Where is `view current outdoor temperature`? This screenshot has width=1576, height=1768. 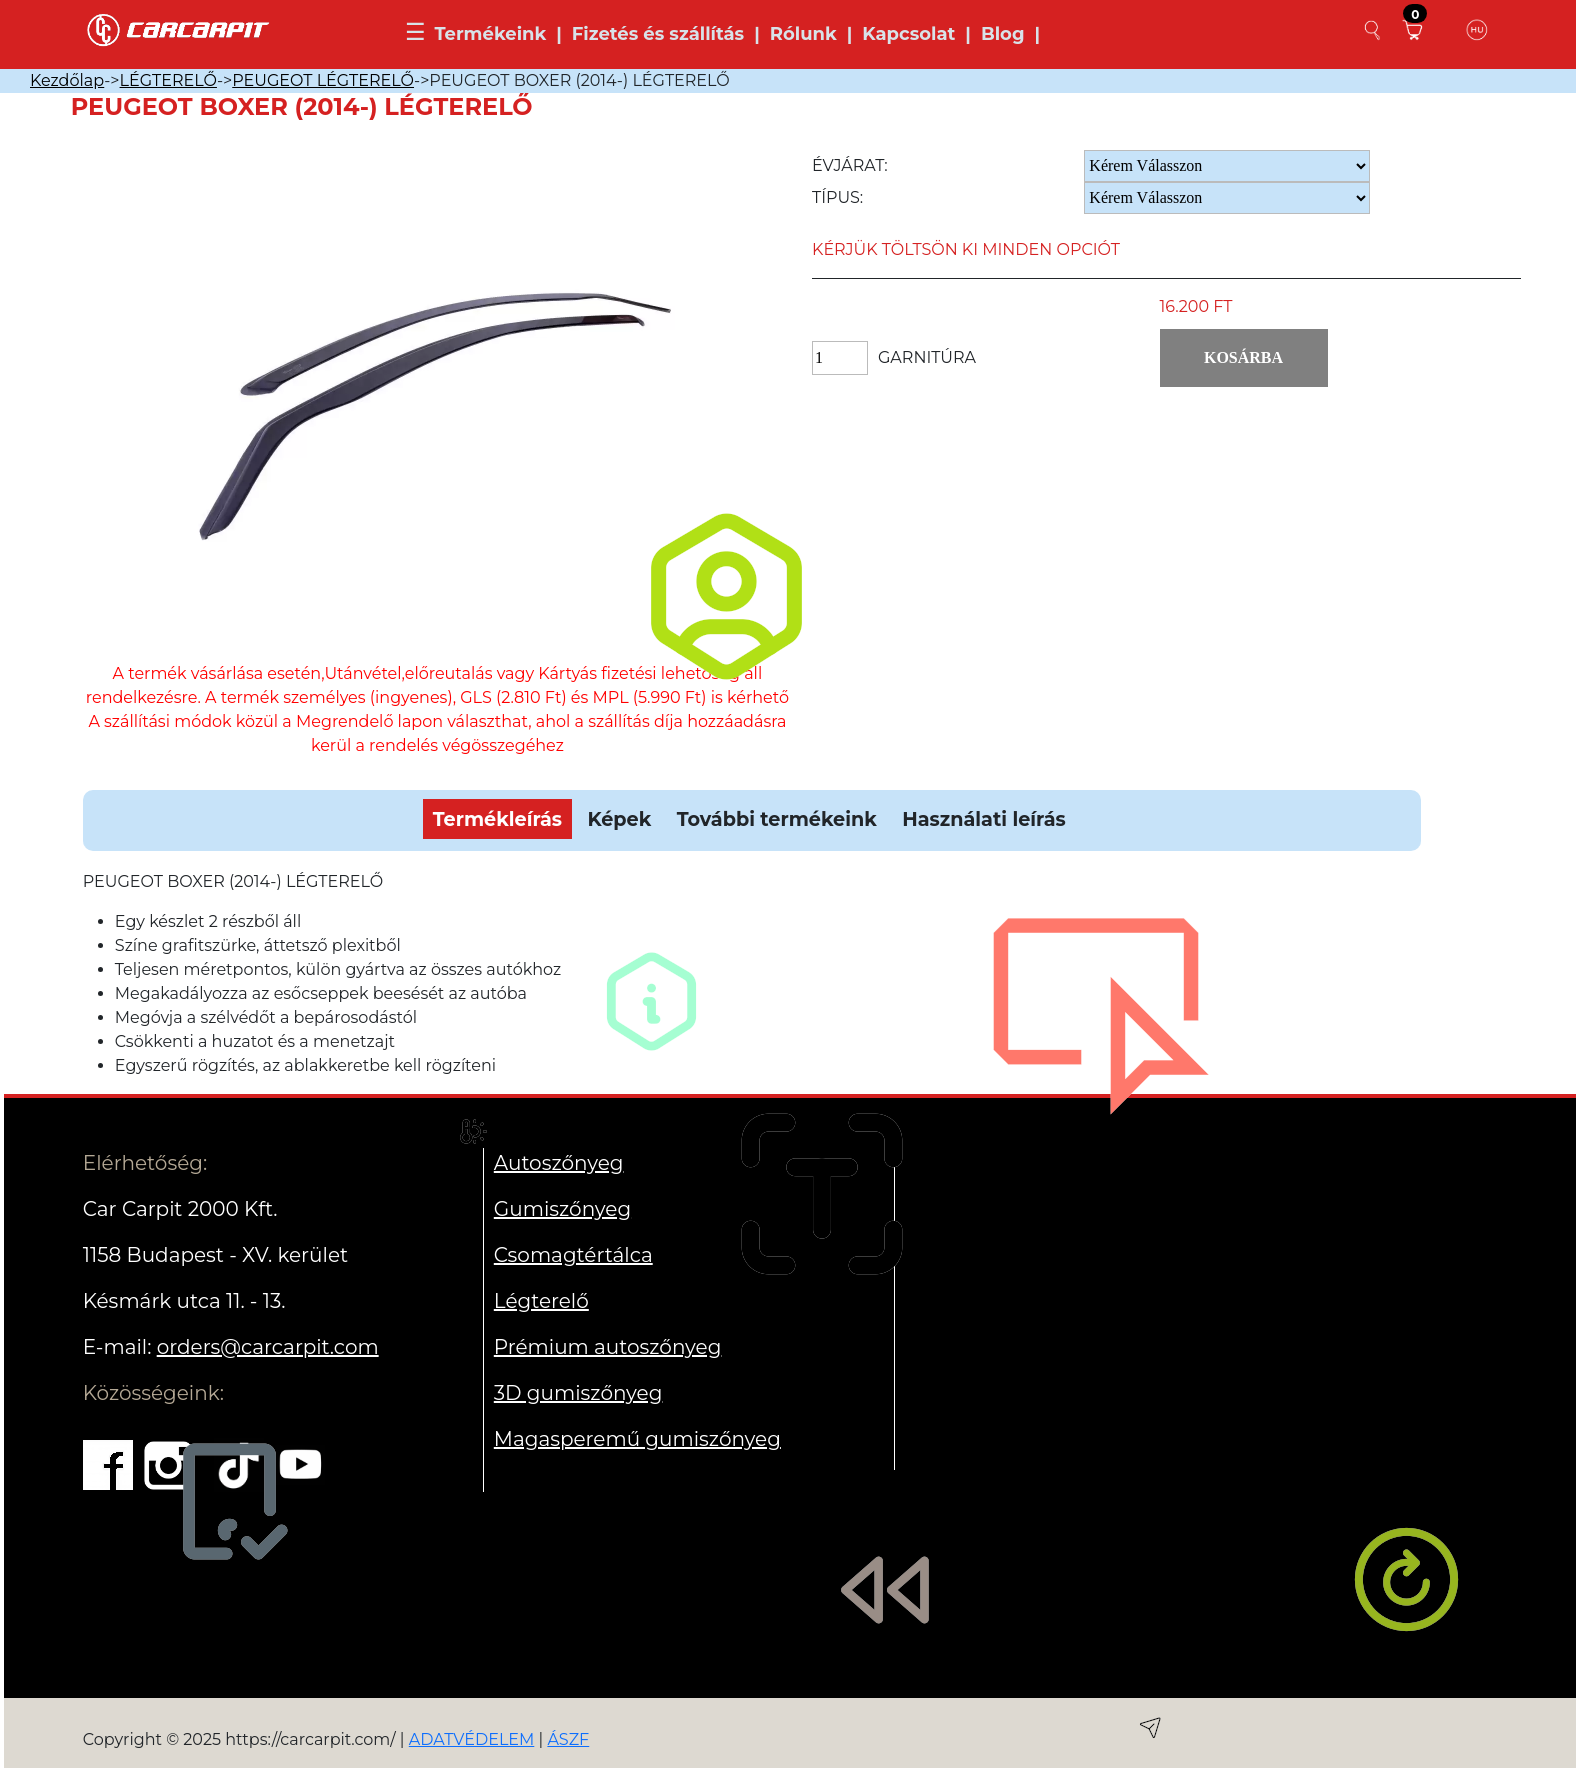
view current outdoor temperature is located at coordinates (473, 1131).